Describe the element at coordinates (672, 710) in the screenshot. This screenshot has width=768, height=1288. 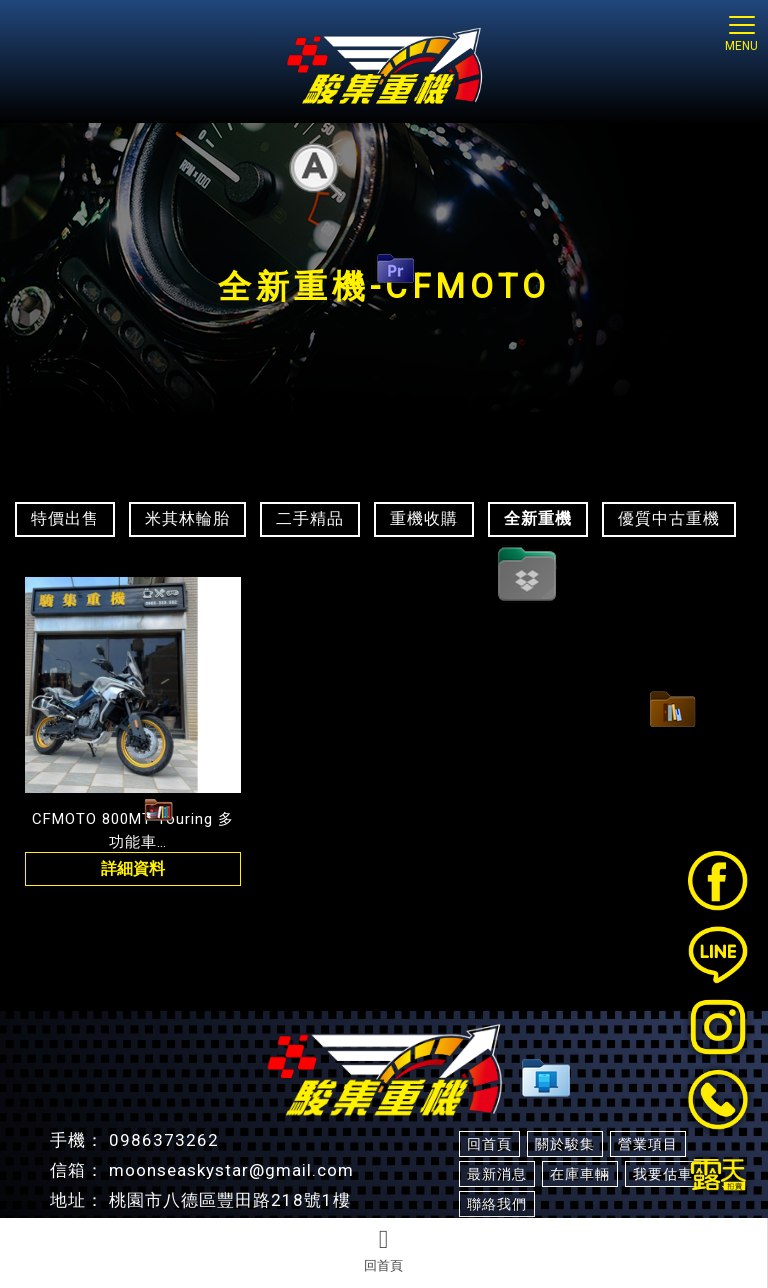
I see `open calibre e-book library folder` at that location.